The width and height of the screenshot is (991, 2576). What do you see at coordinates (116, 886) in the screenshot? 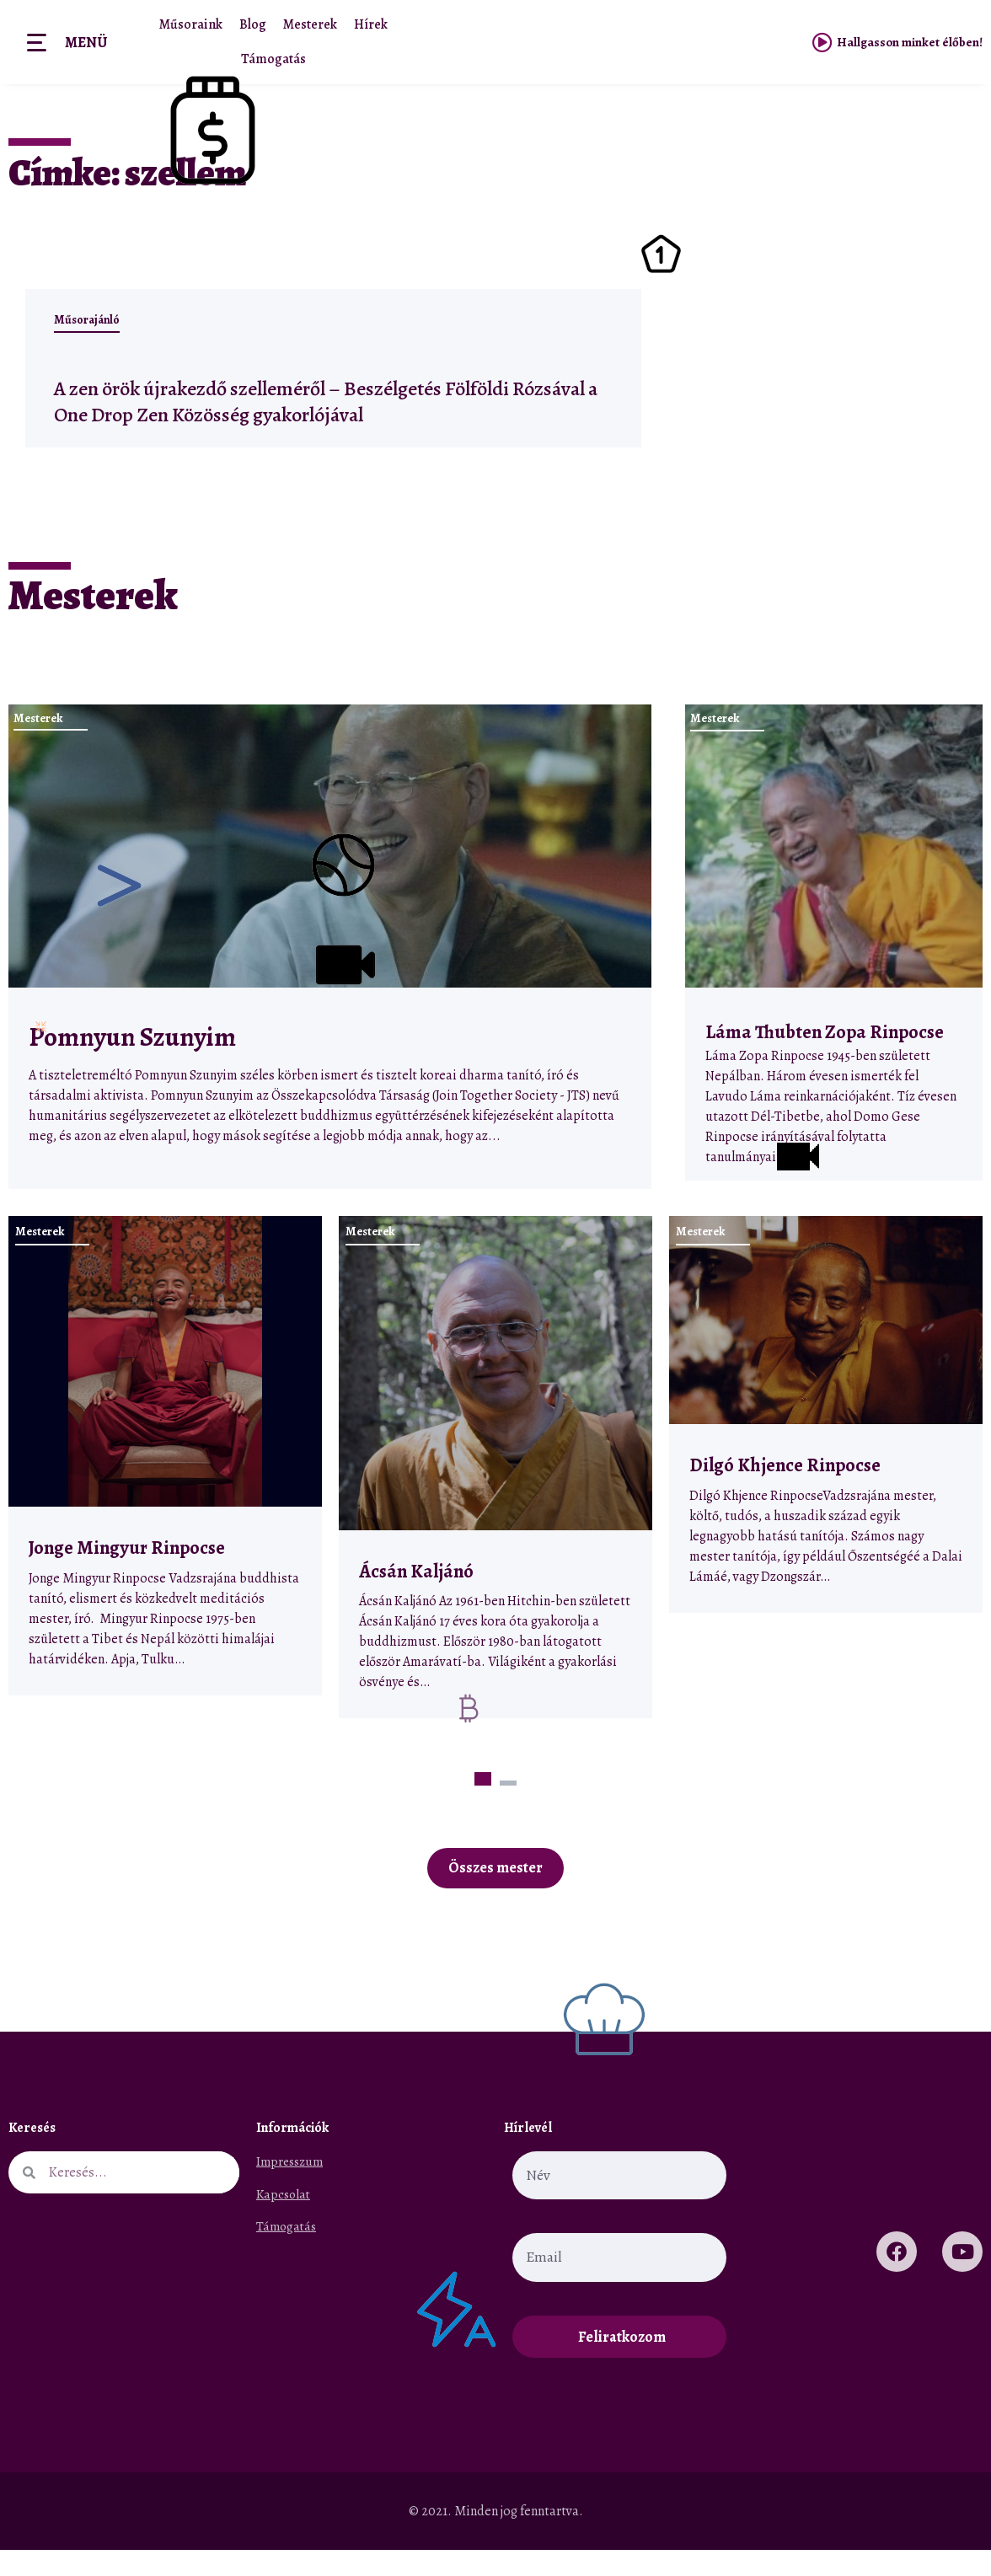
I see `navigate to the next item or page` at bounding box center [116, 886].